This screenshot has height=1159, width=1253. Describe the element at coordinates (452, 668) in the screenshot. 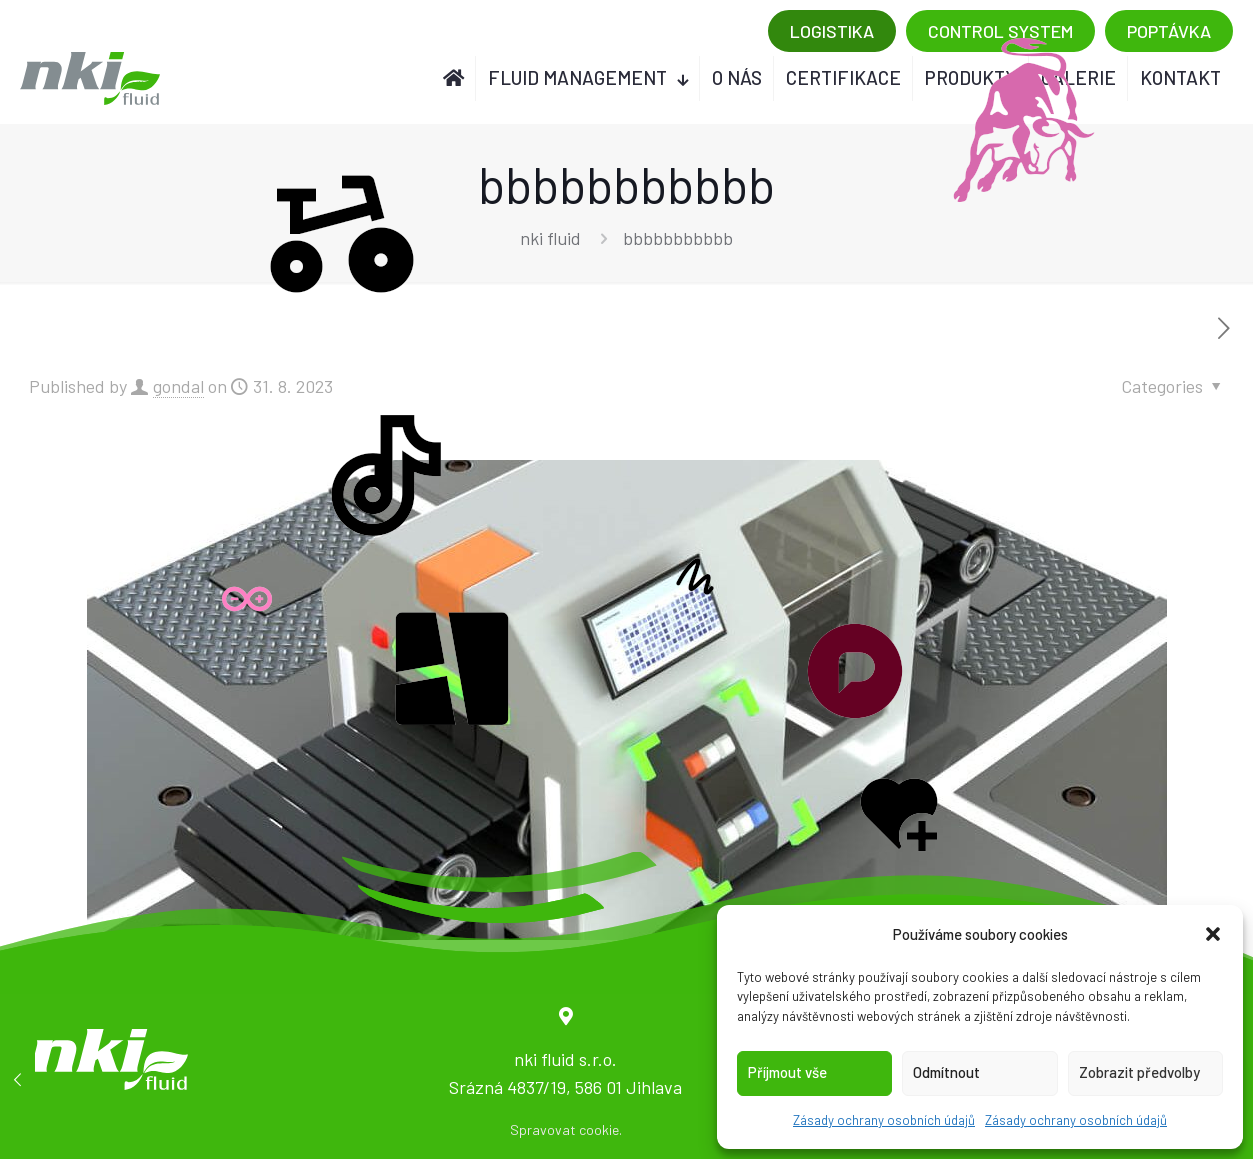

I see `create a photo collage` at that location.